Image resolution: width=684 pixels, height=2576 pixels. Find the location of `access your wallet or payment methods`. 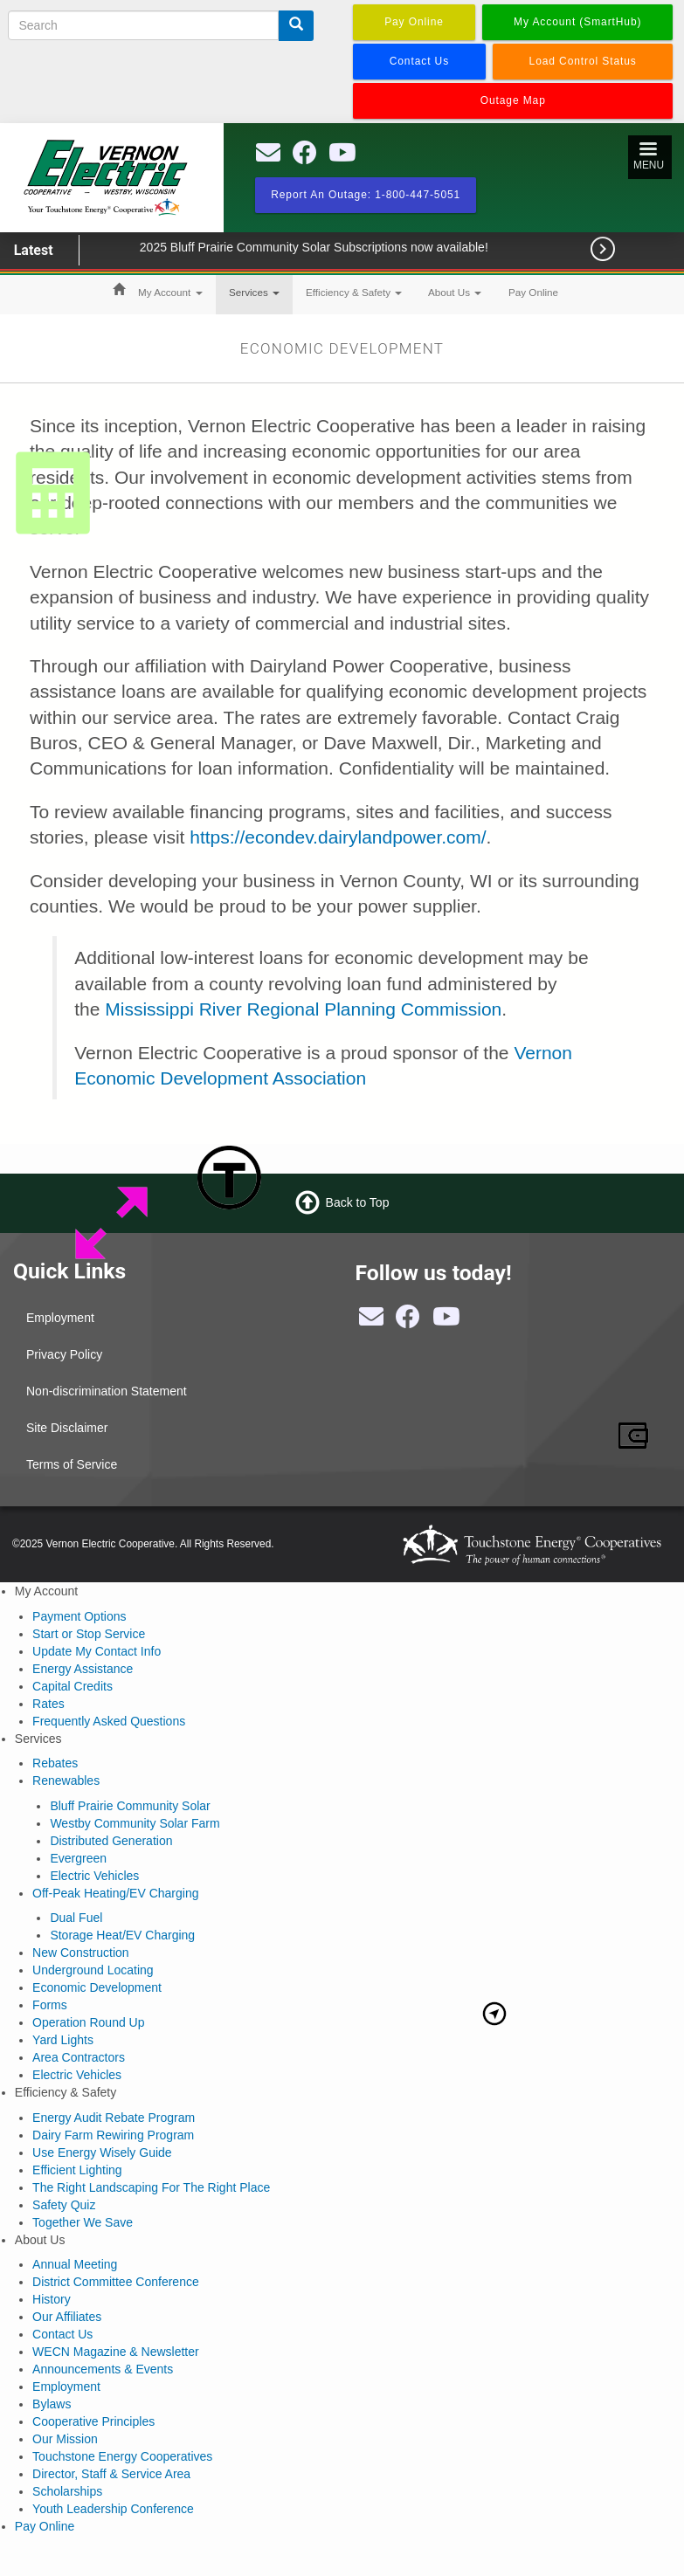

access your wallet or payment methods is located at coordinates (632, 1436).